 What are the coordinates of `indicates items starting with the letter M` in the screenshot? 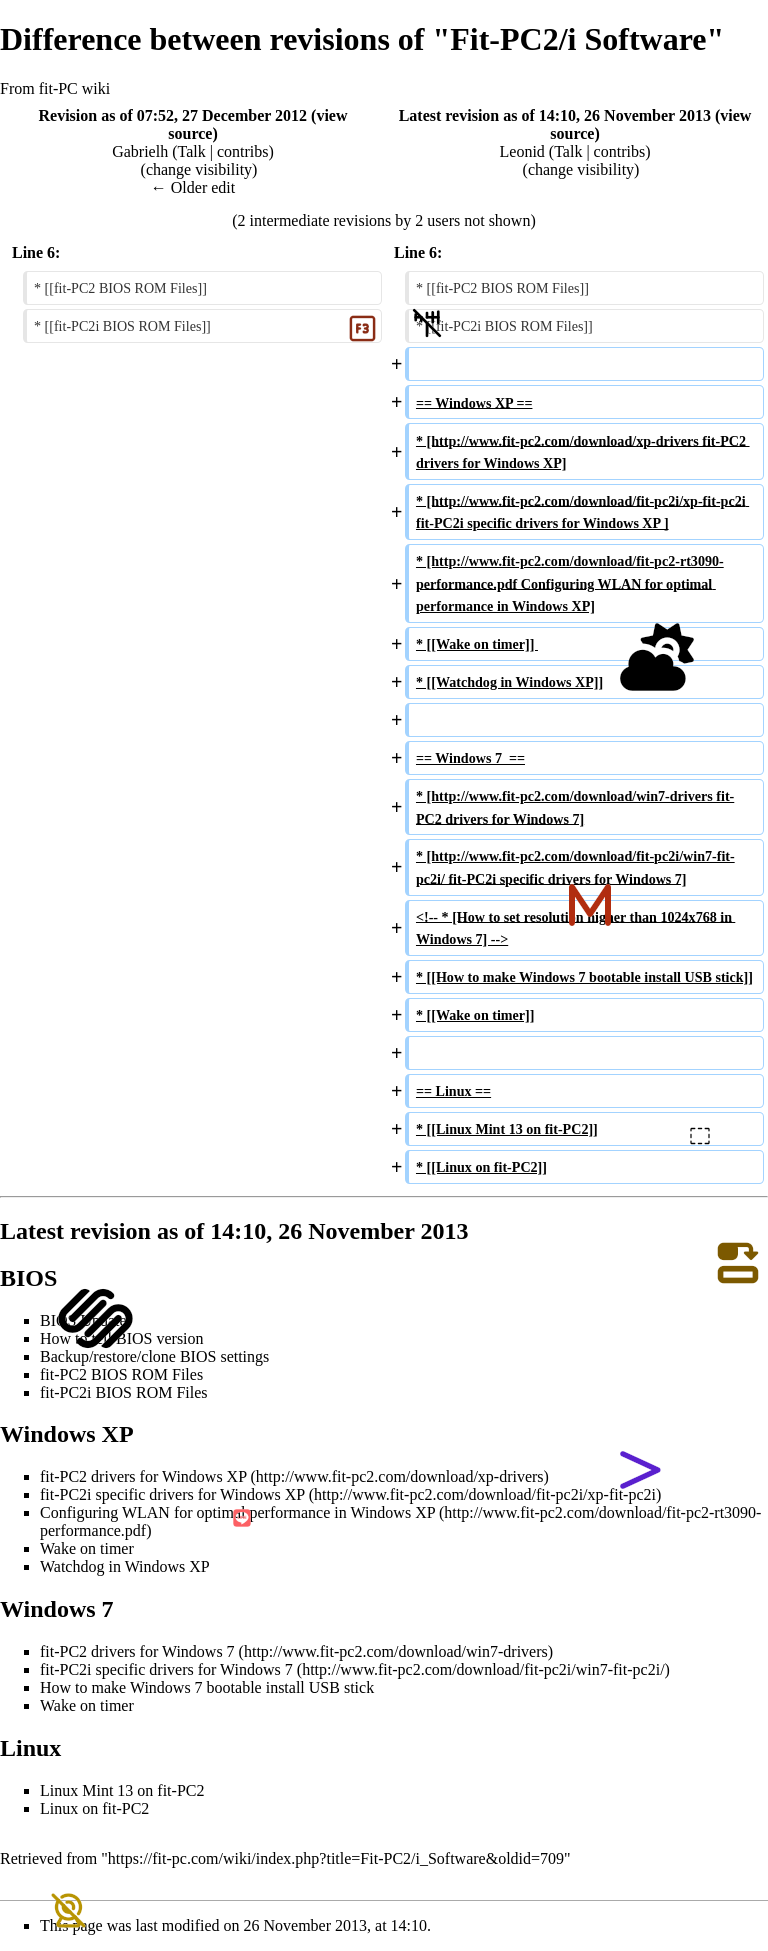 It's located at (590, 905).